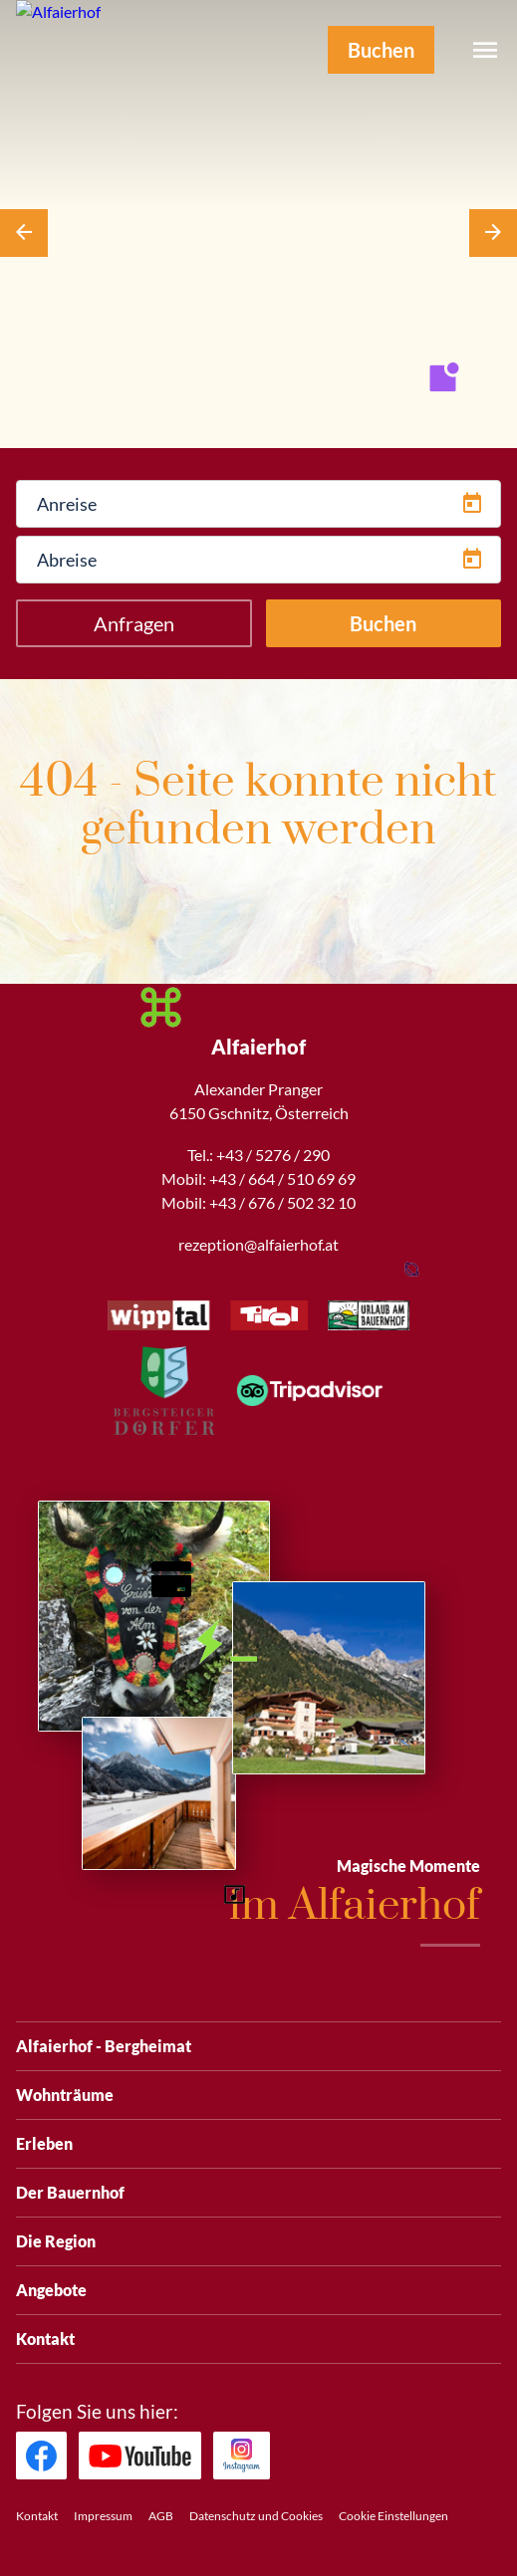  I want to click on open hyper terminal application, so click(226, 1641).